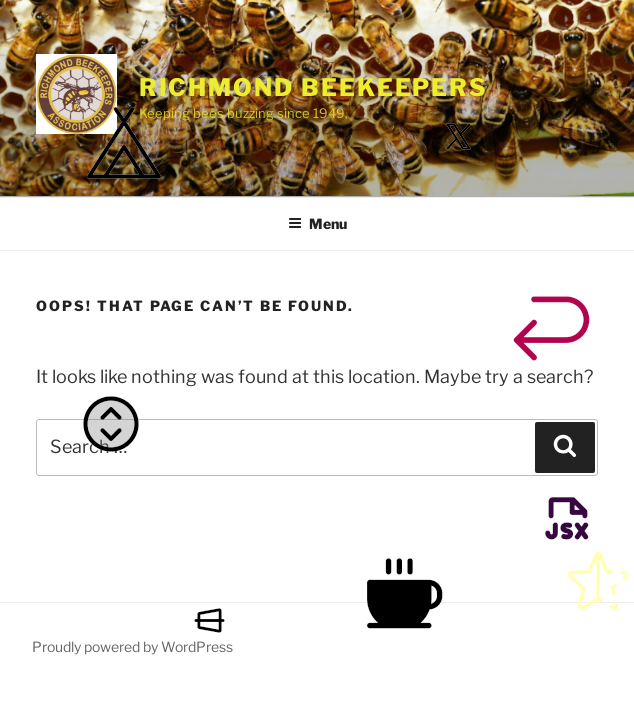 This screenshot has width=634, height=720. Describe the element at coordinates (209, 620) in the screenshot. I see `adjust perspective or viewing angle` at that location.